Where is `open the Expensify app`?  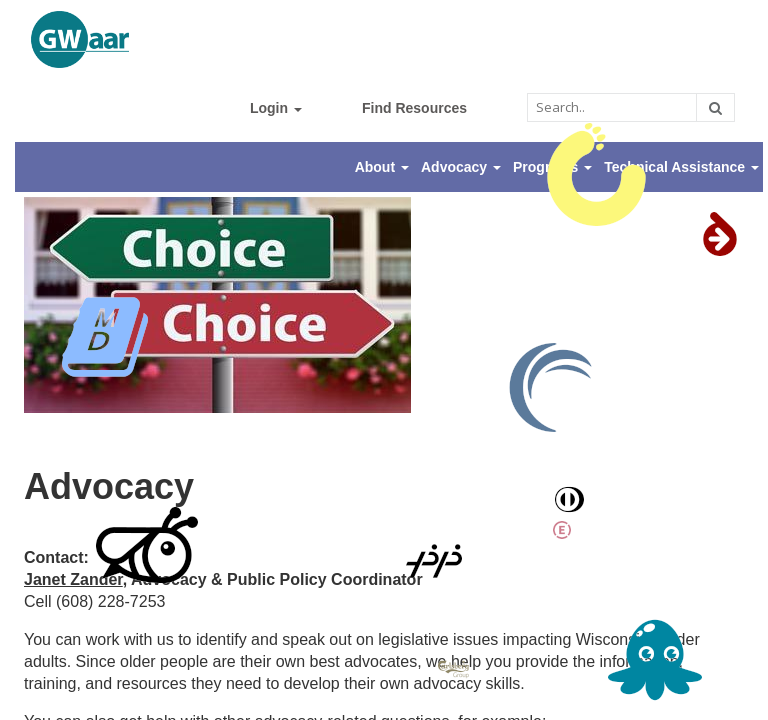
open the Expensify app is located at coordinates (562, 530).